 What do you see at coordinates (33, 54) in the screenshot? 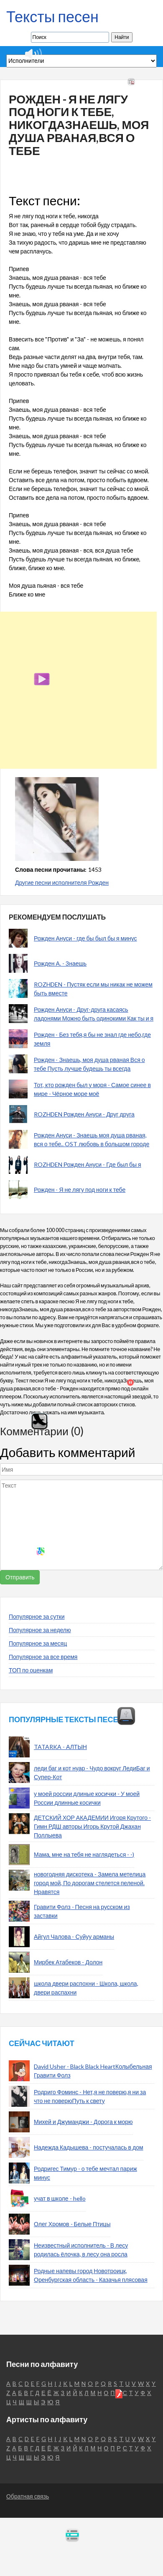
I see `indicates low volume level` at bounding box center [33, 54].